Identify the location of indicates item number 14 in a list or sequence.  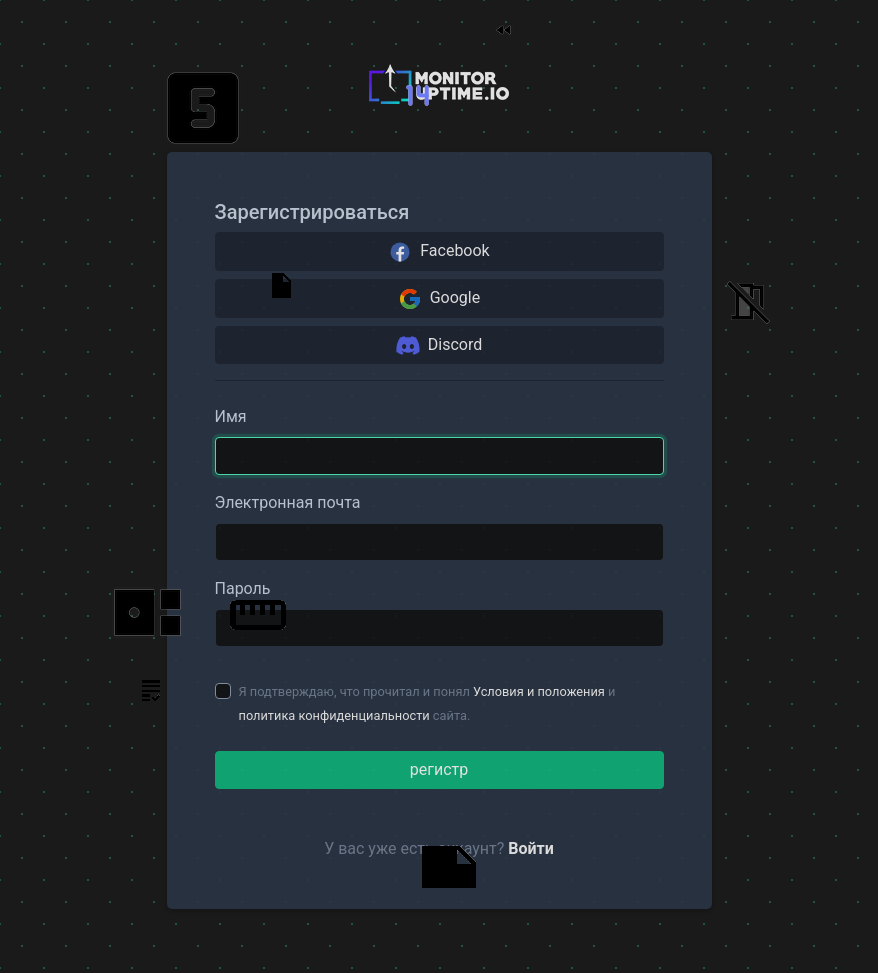
(416, 95).